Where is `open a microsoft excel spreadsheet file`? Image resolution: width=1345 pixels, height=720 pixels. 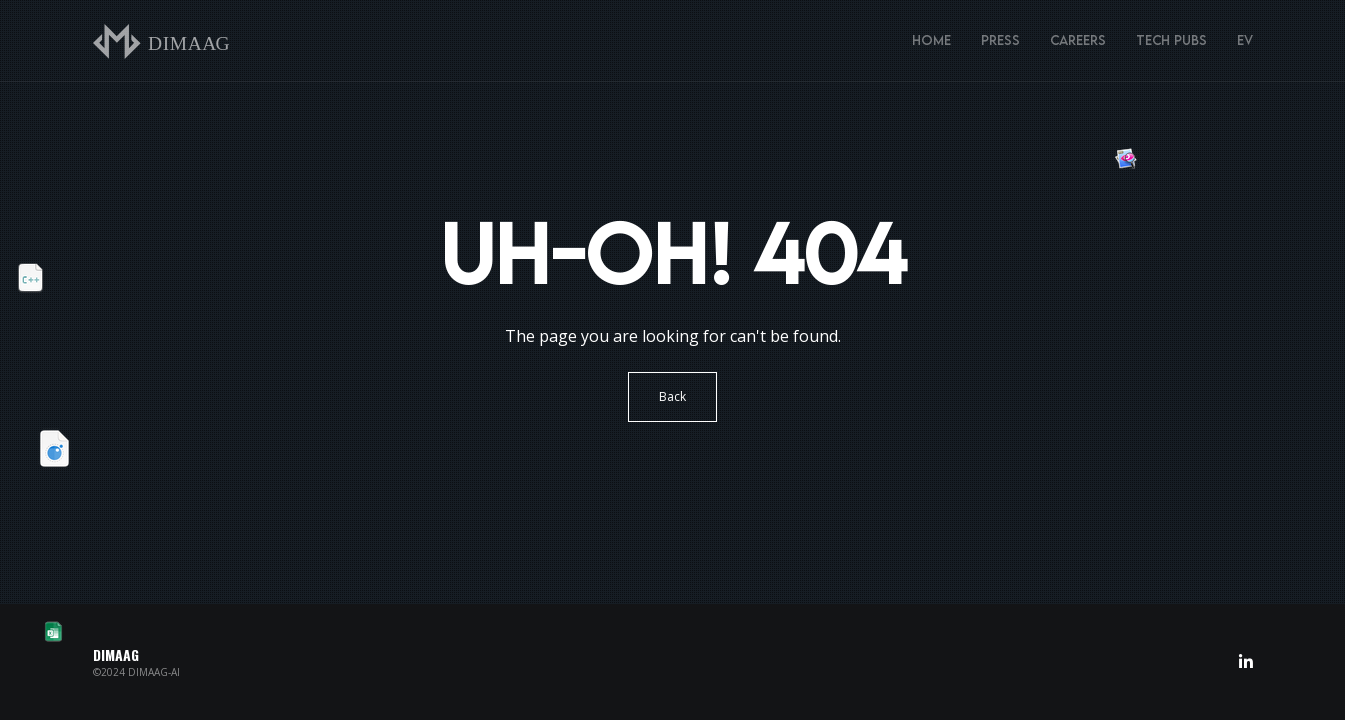
open a microsoft excel spreadsheet file is located at coordinates (53, 631).